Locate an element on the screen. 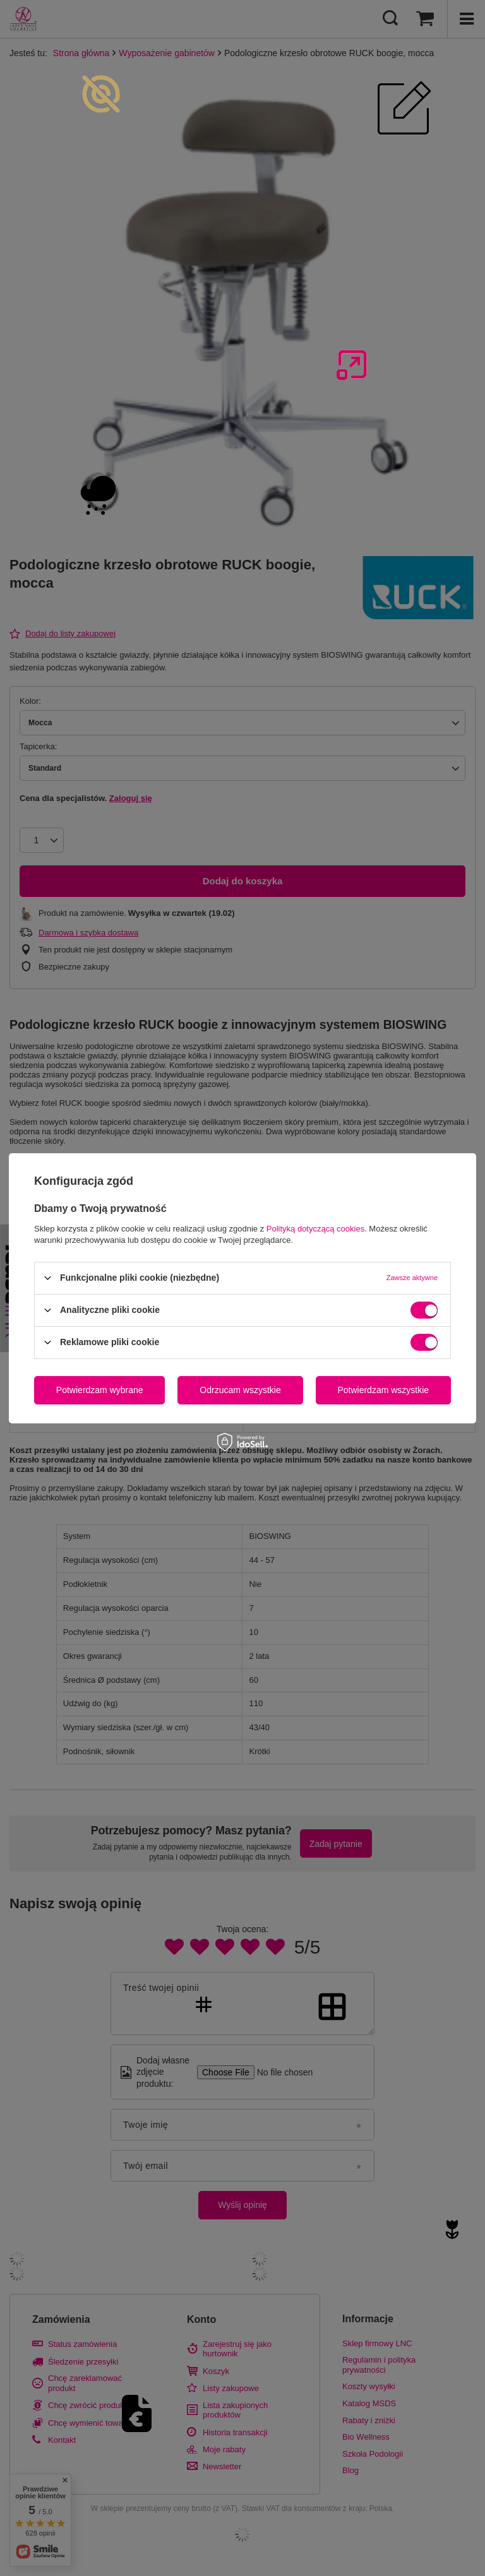 This screenshot has width=485, height=2576. enable macro or close-up camera mode is located at coordinates (452, 2229).